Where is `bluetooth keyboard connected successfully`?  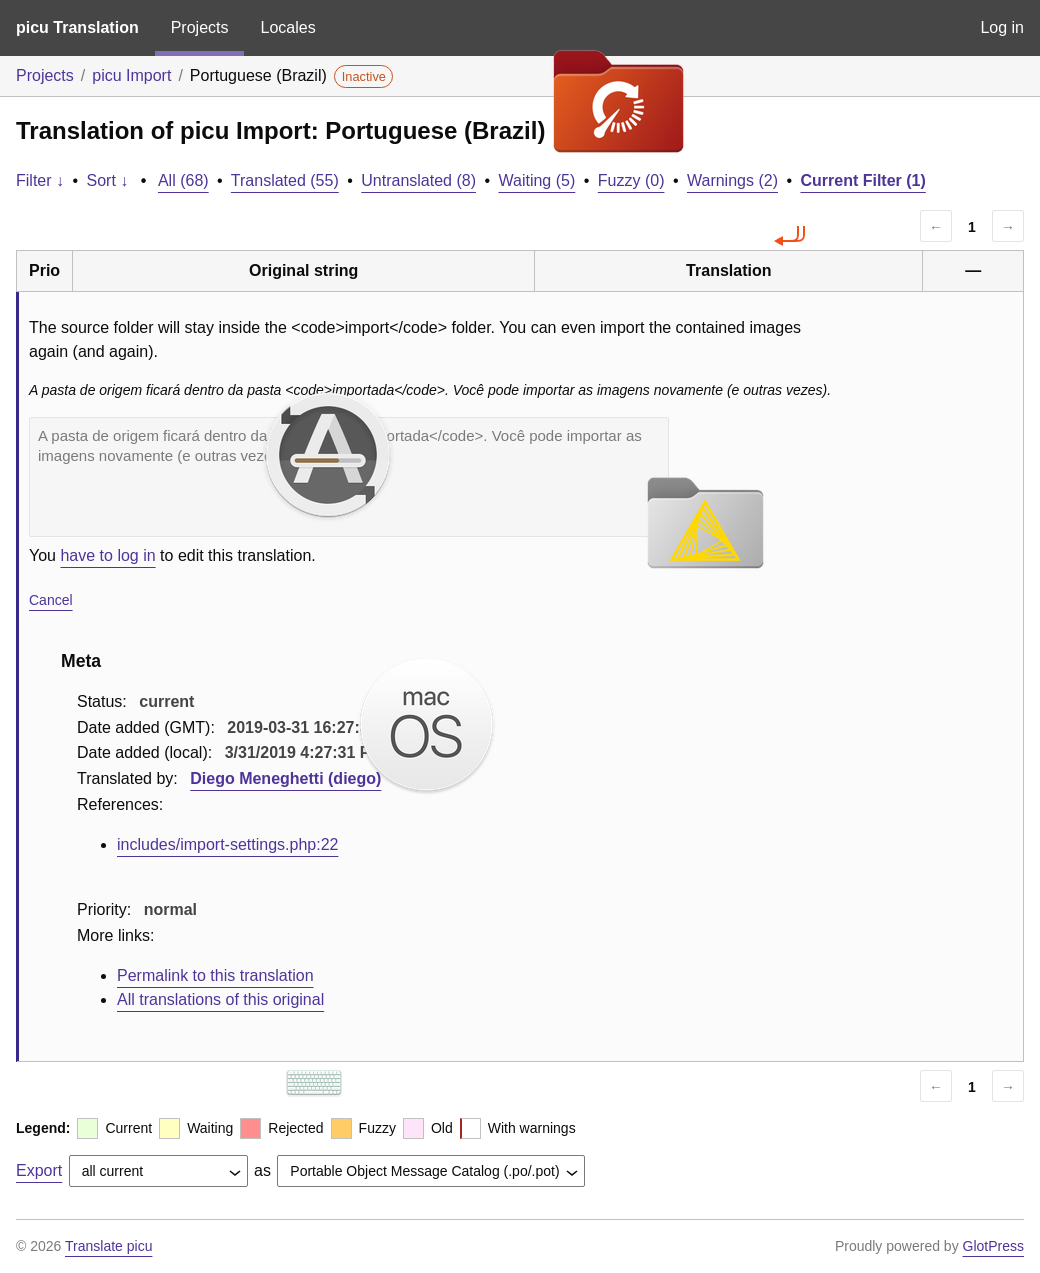 bluetooth keyboard connected successfully is located at coordinates (314, 1083).